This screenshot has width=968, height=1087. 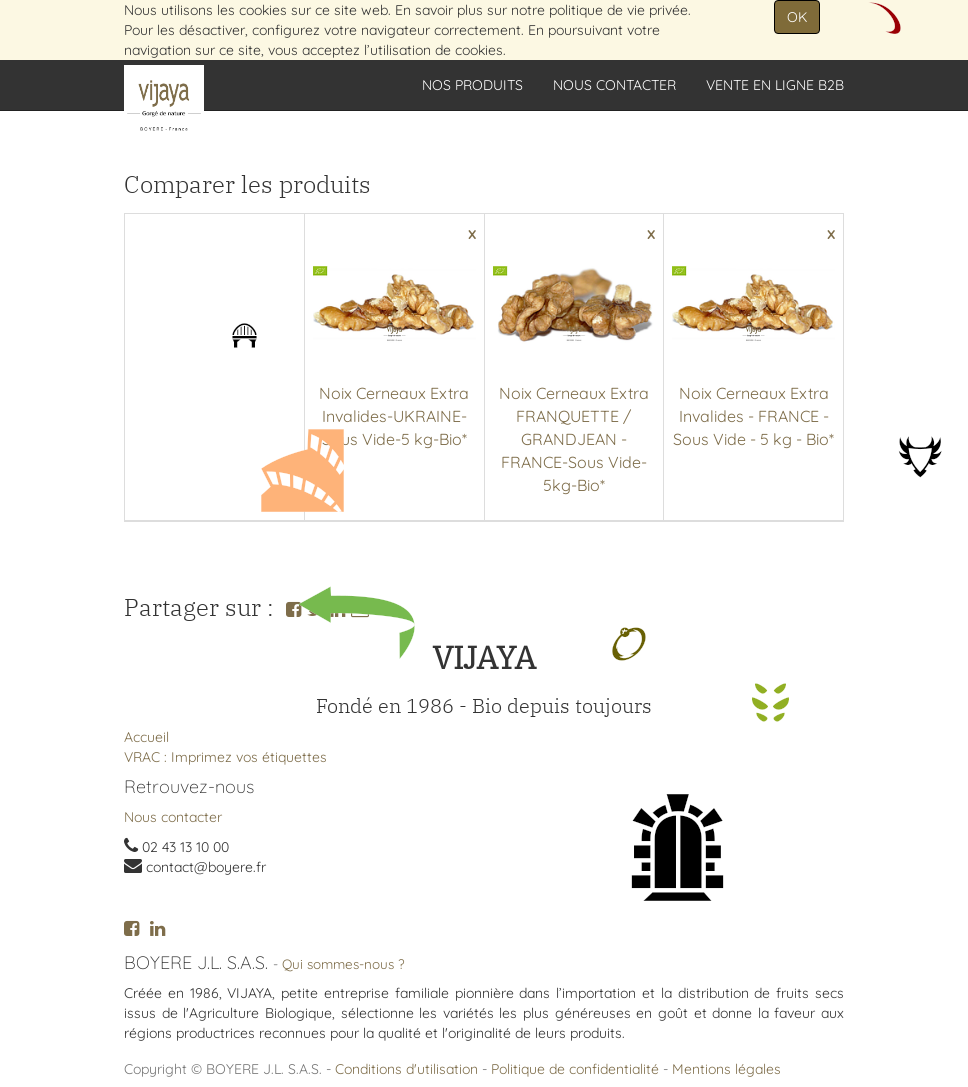 I want to click on perform a quick attack or slash action, so click(x=884, y=18).